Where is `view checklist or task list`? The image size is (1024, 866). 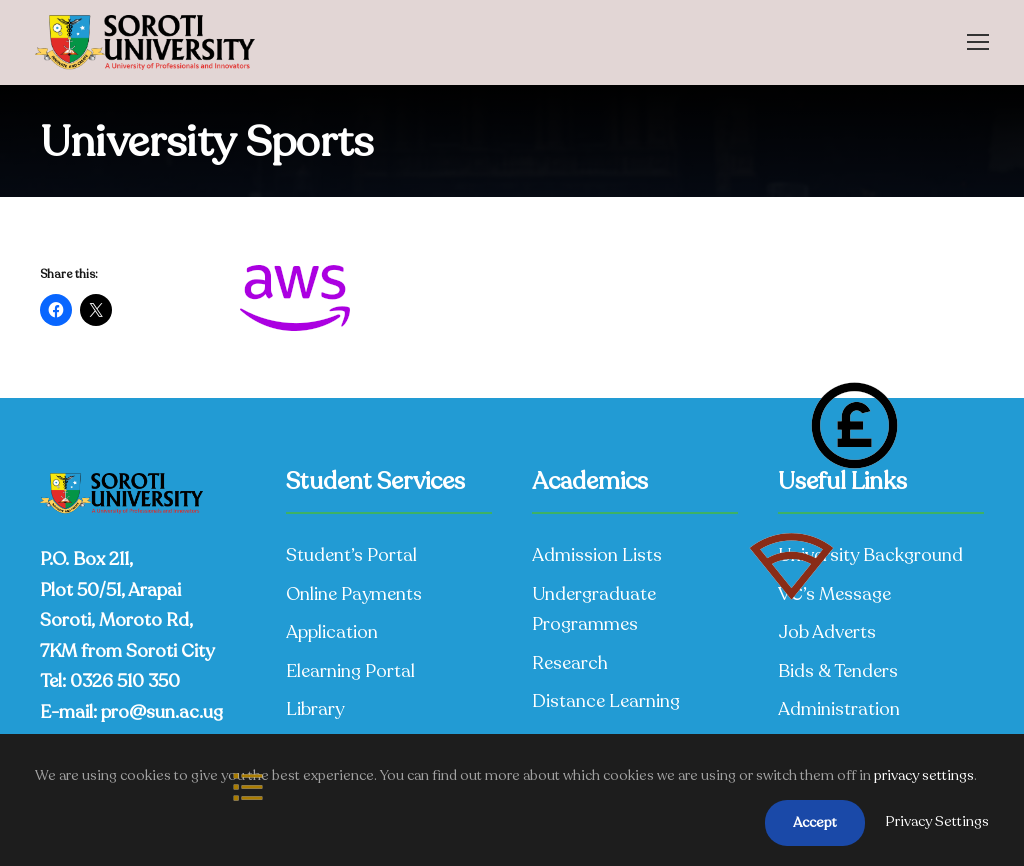
view checklist or task list is located at coordinates (248, 787).